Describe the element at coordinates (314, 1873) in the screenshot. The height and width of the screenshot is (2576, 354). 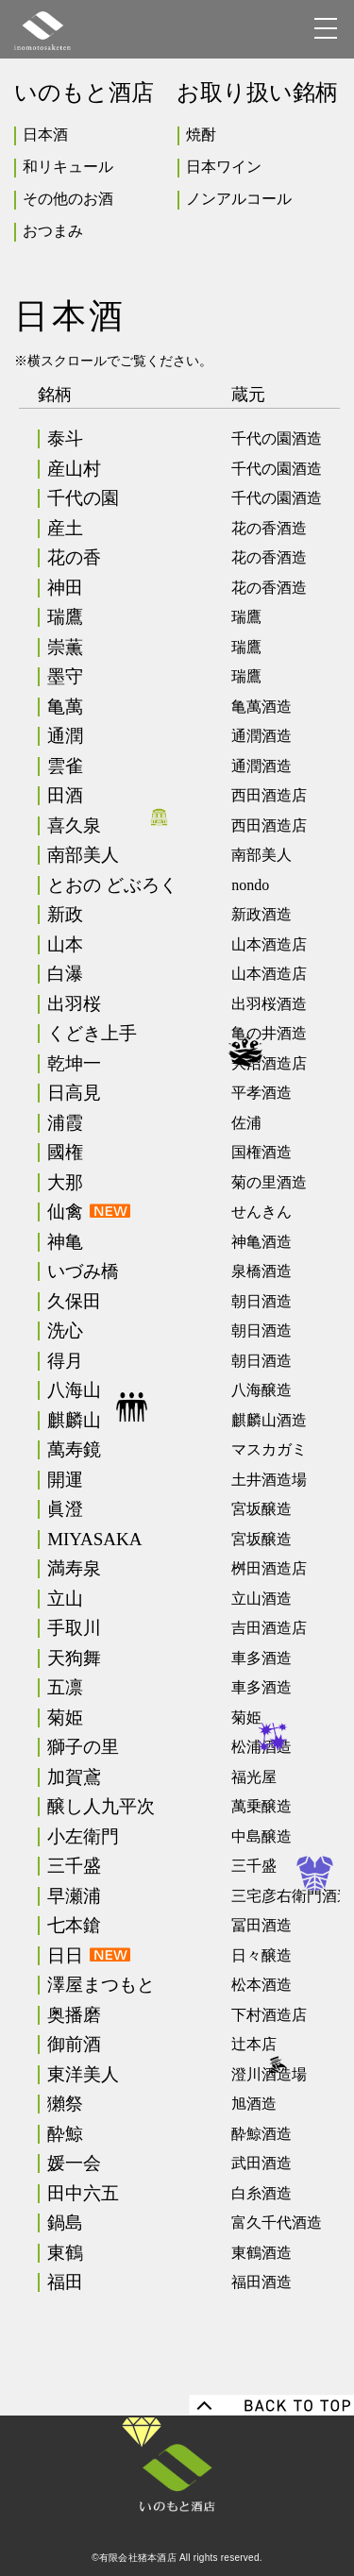
I see `equip torso armor piece` at that location.